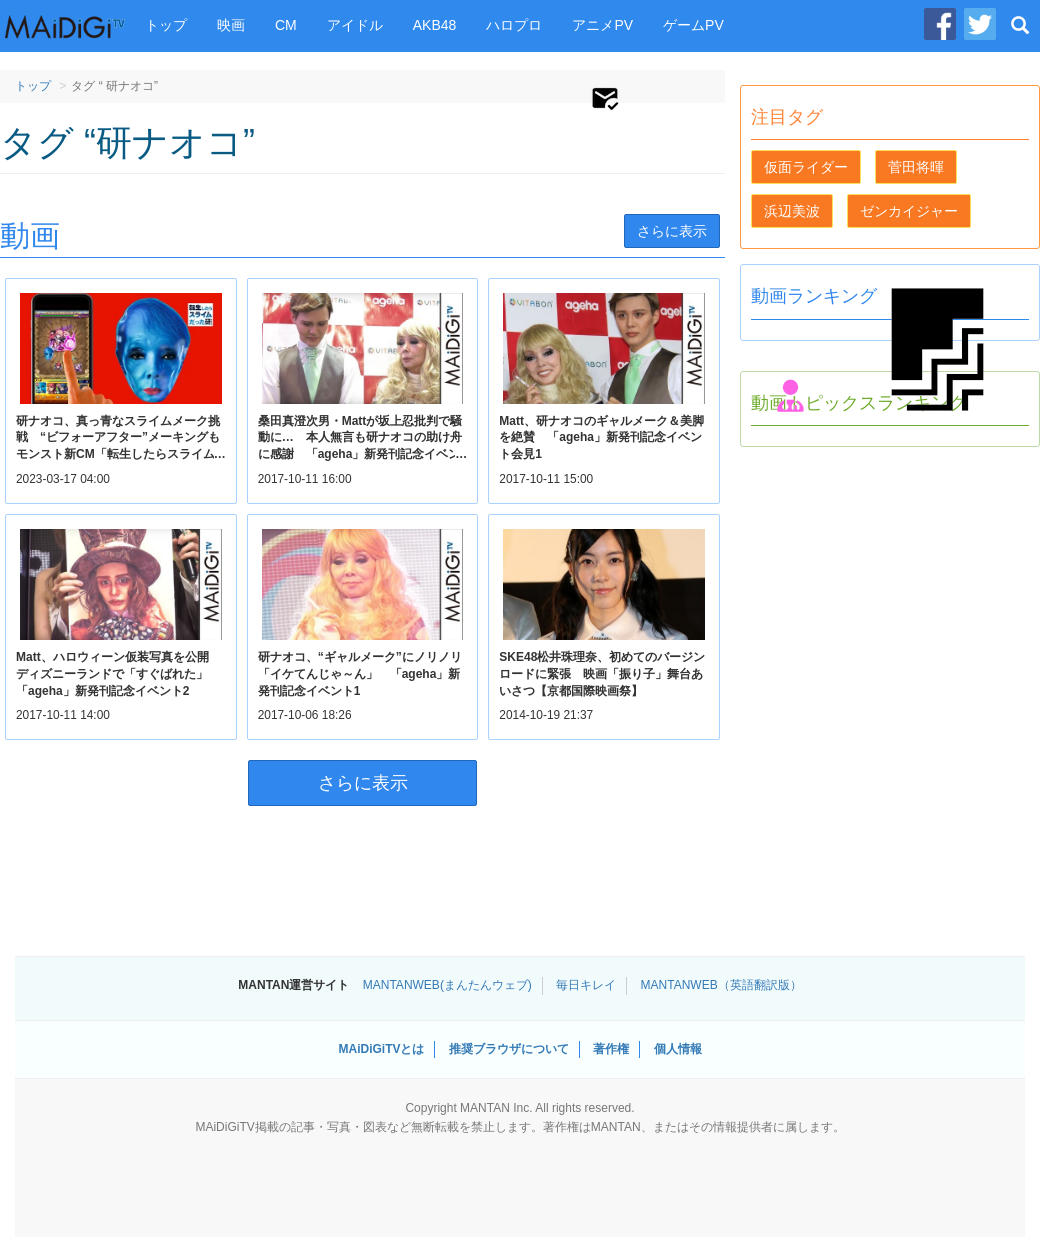 The height and width of the screenshot is (1257, 1040). Describe the element at coordinates (605, 98) in the screenshot. I see `mark email as read` at that location.